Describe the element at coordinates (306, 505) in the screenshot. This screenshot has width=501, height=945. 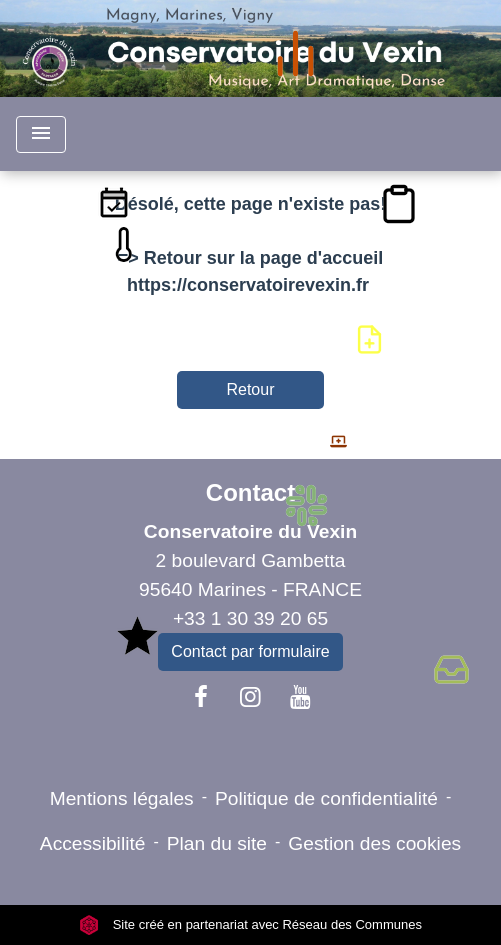
I see `open Slack messaging app` at that location.